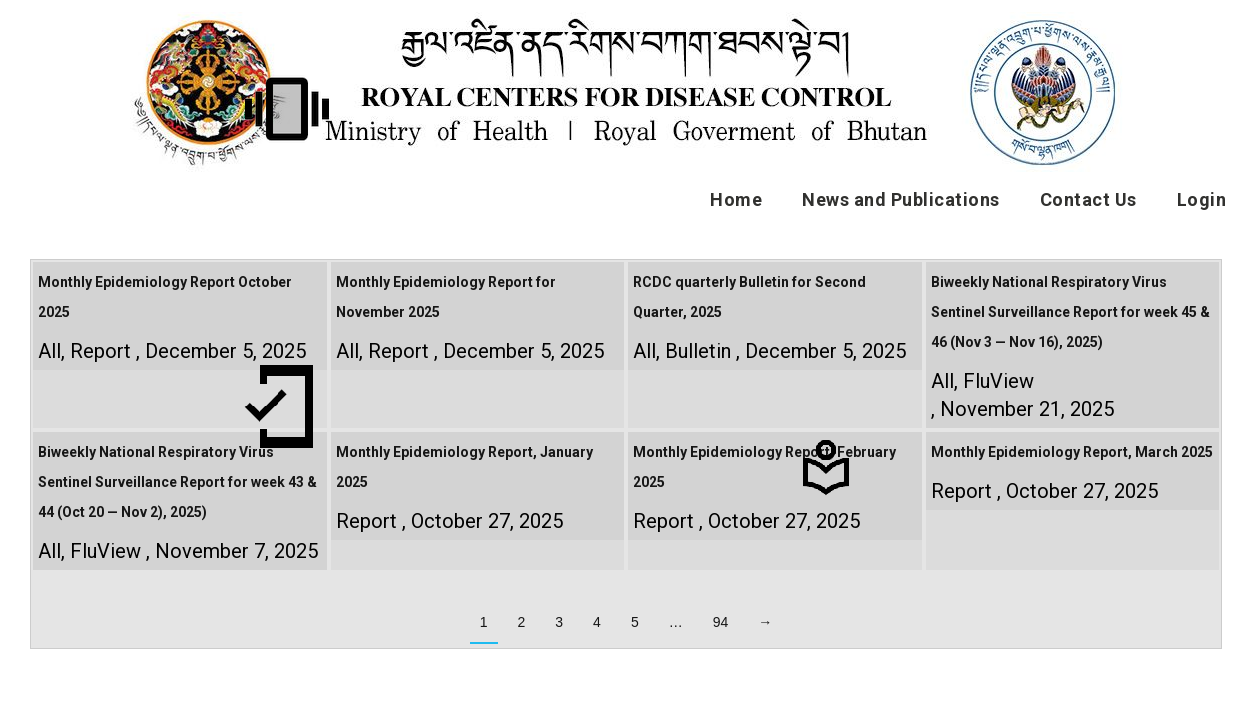  What do you see at coordinates (287, 109) in the screenshot?
I see `enable vibration mode on device` at bounding box center [287, 109].